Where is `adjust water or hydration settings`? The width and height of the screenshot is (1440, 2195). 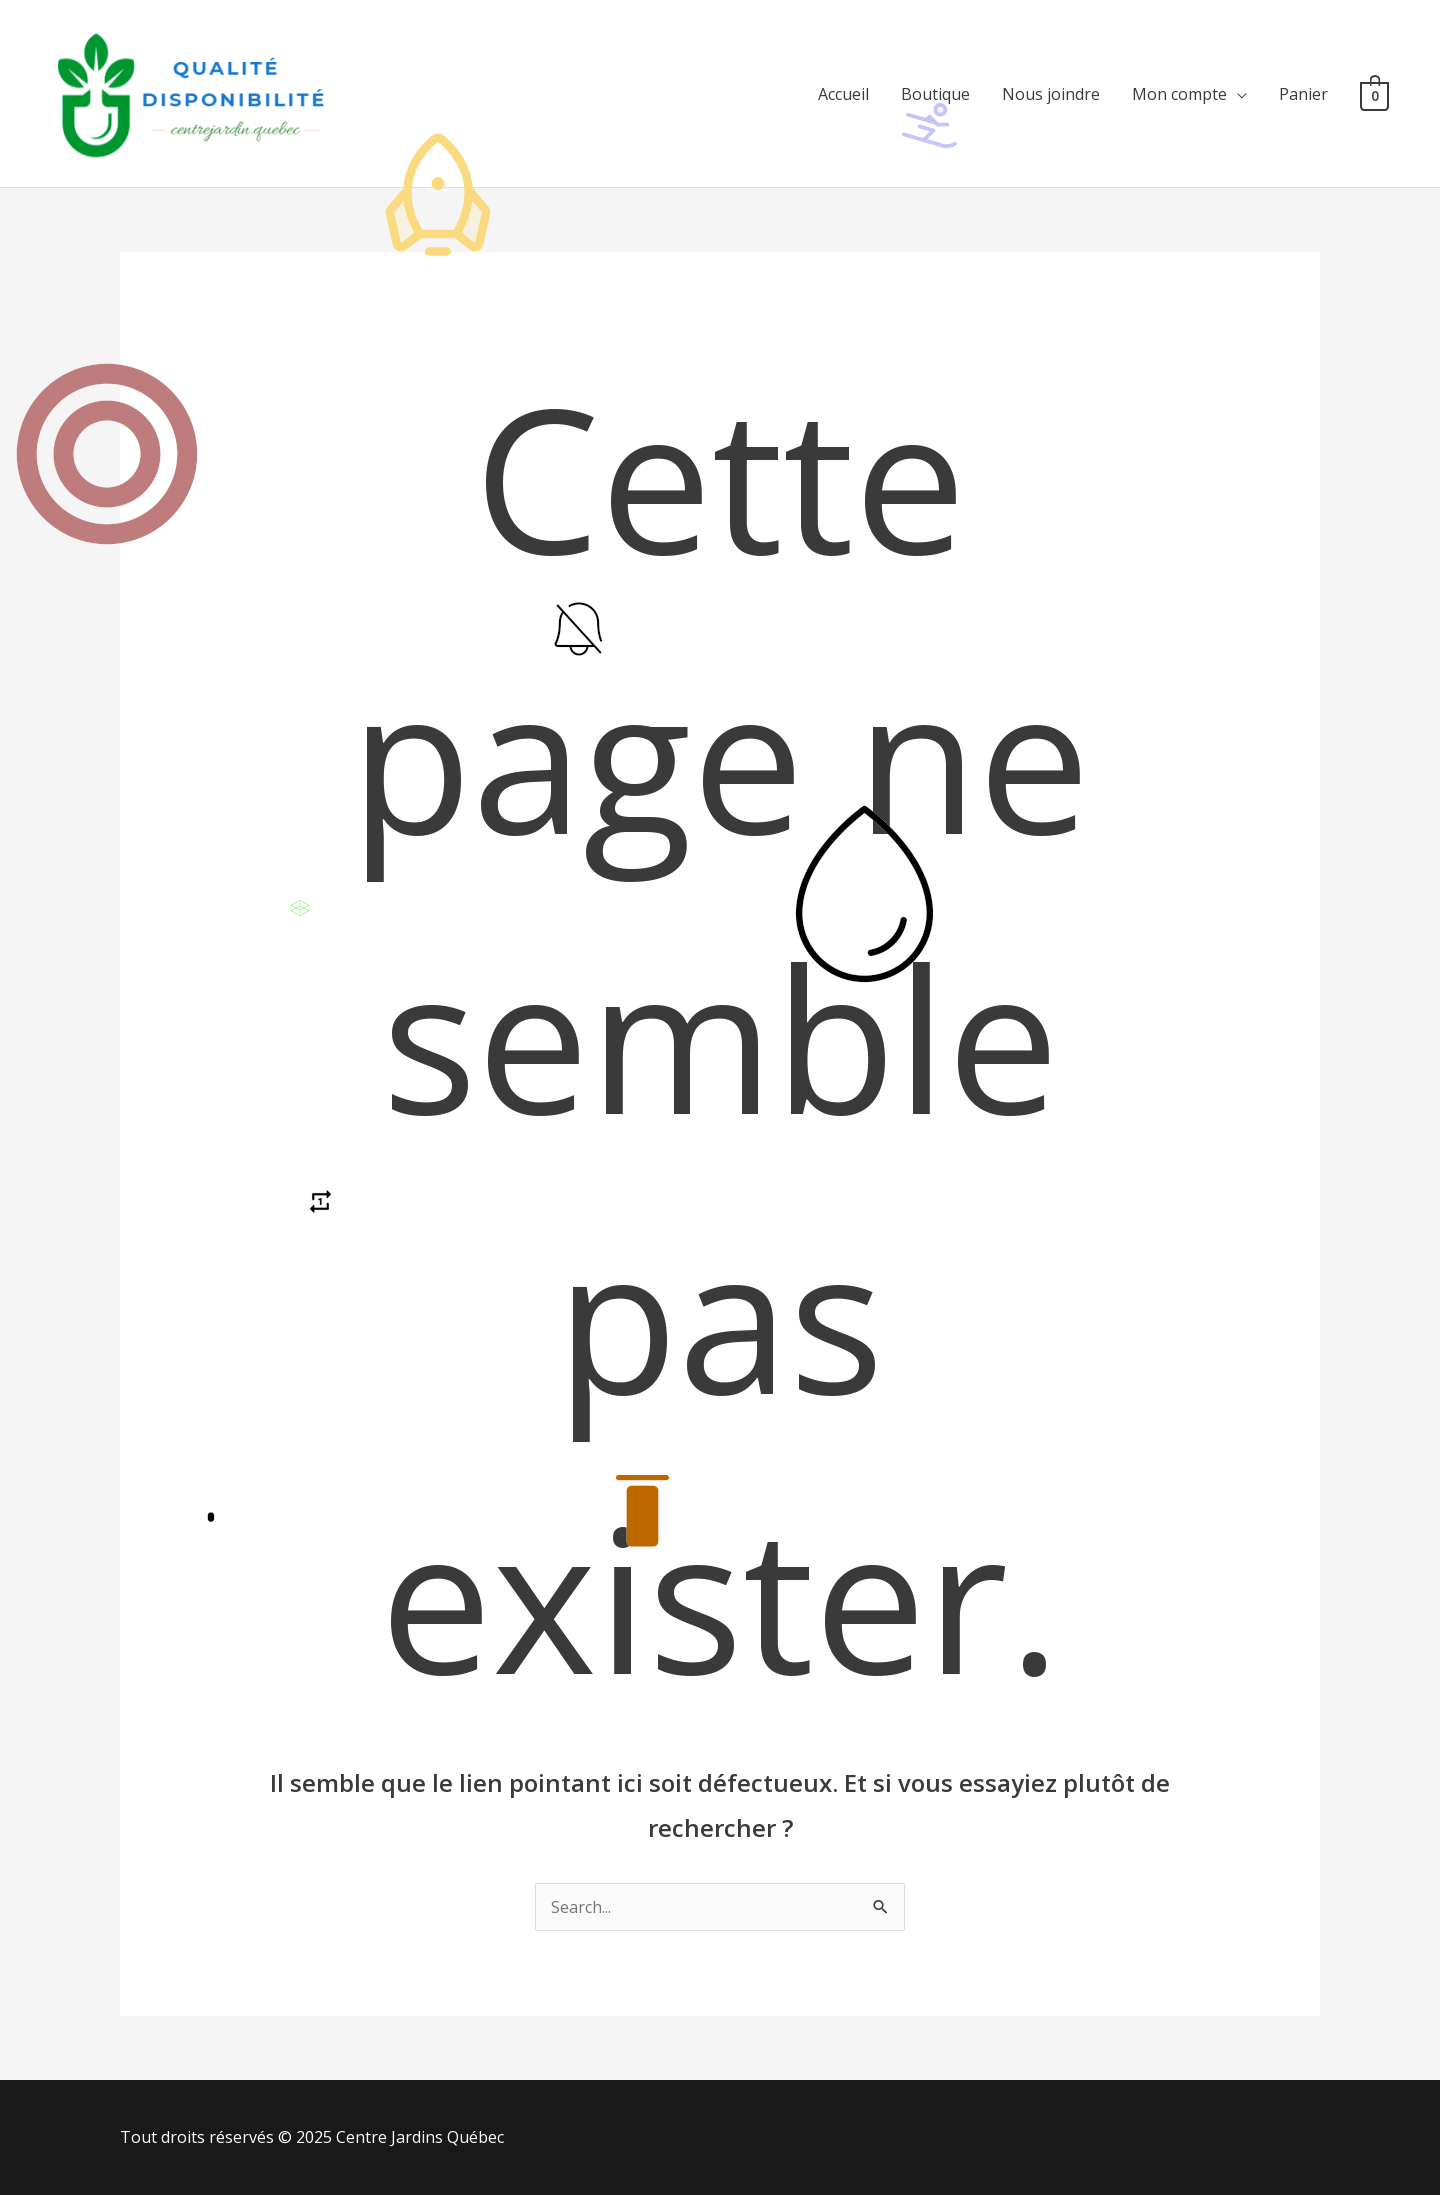 adjust water or hydration settings is located at coordinates (864, 900).